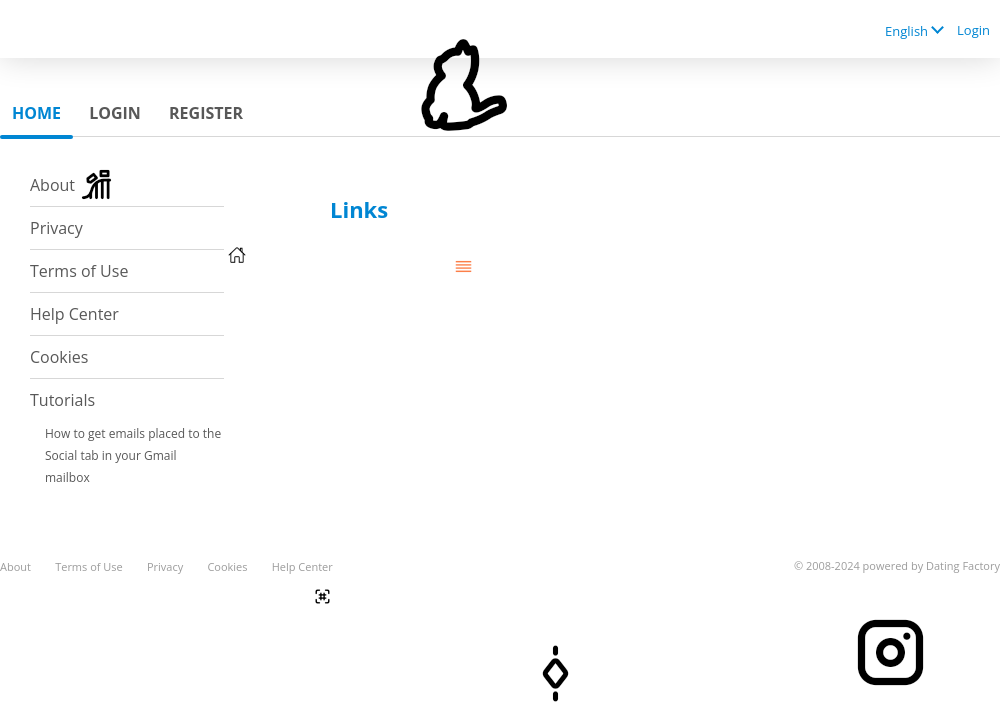 Image resolution: width=1000 pixels, height=720 pixels. I want to click on scan a QR code or barcode, so click(322, 596).